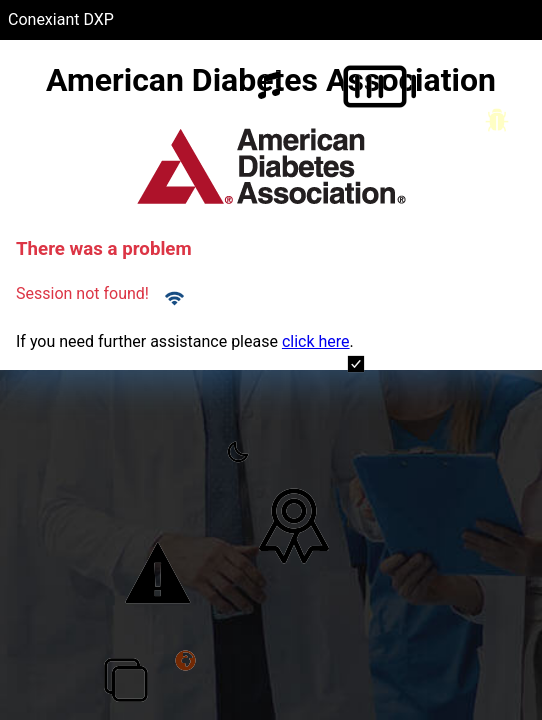 The height and width of the screenshot is (720, 542). I want to click on toggle dark mode or night theme, so click(237, 452).